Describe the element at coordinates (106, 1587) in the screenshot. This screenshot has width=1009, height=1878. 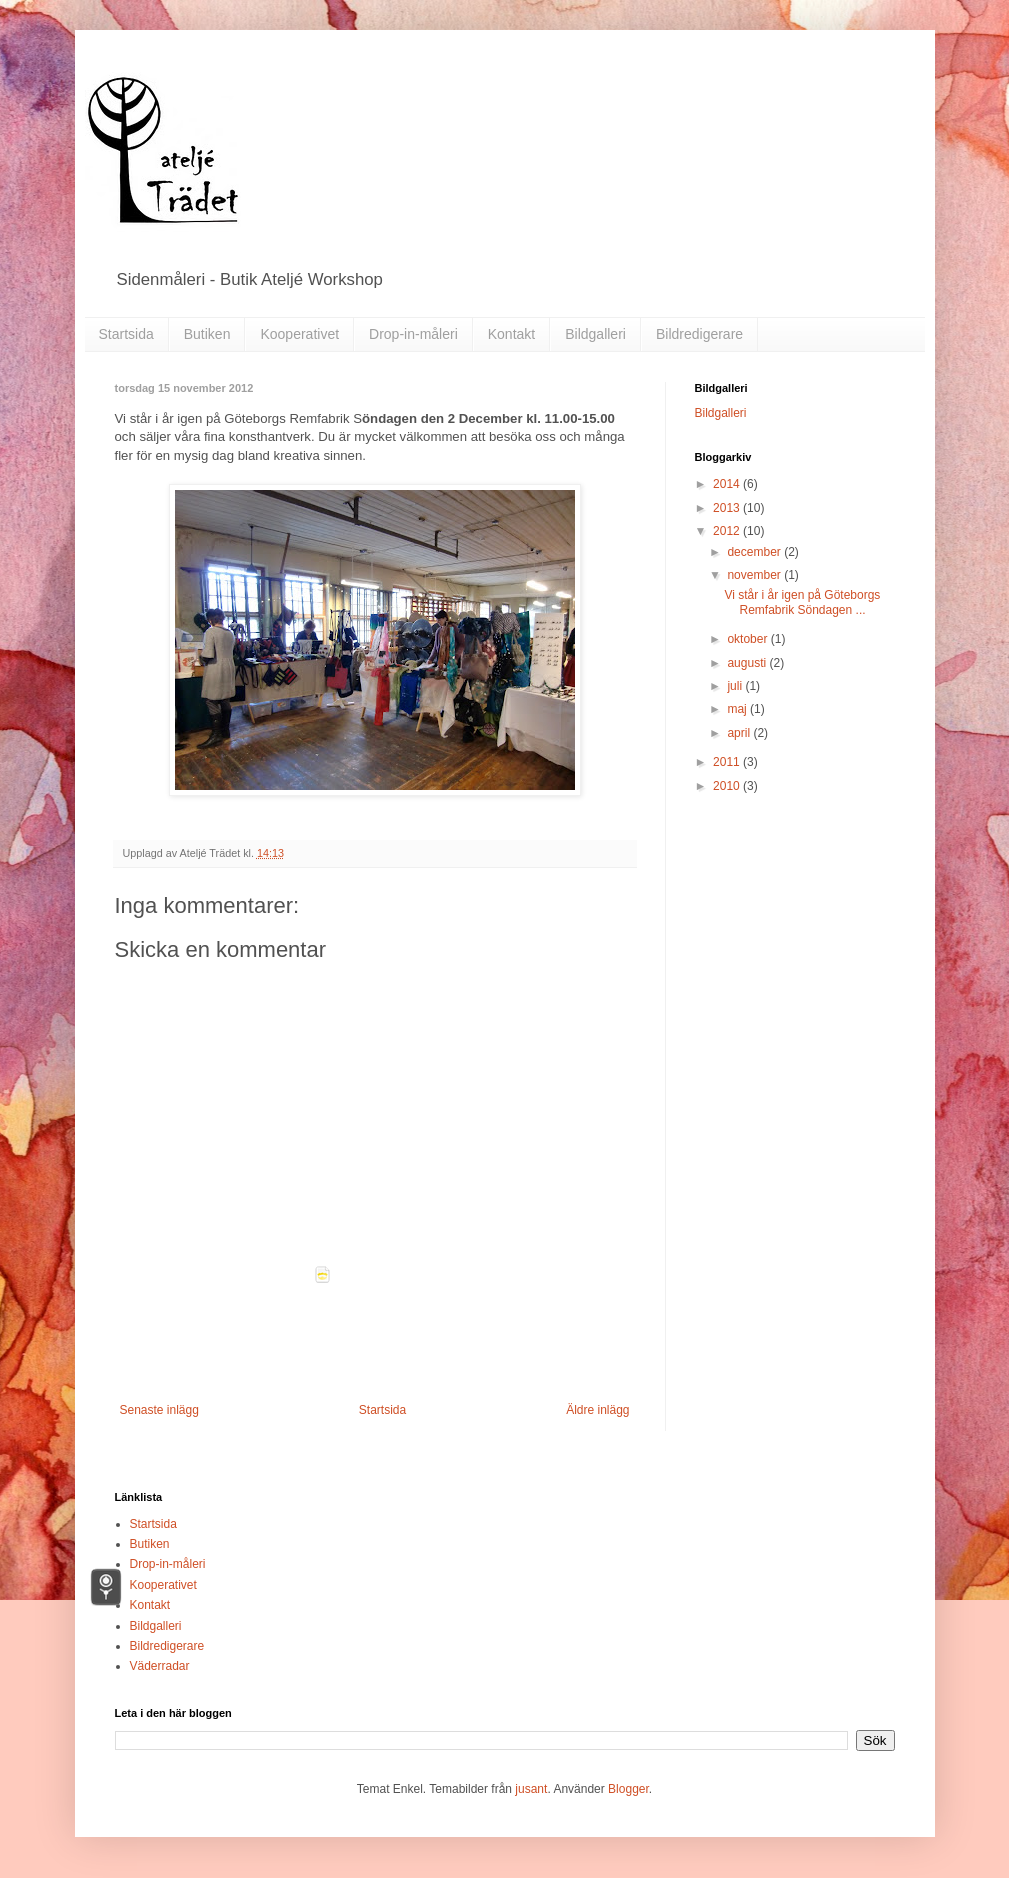
I see `open the backups application` at that location.